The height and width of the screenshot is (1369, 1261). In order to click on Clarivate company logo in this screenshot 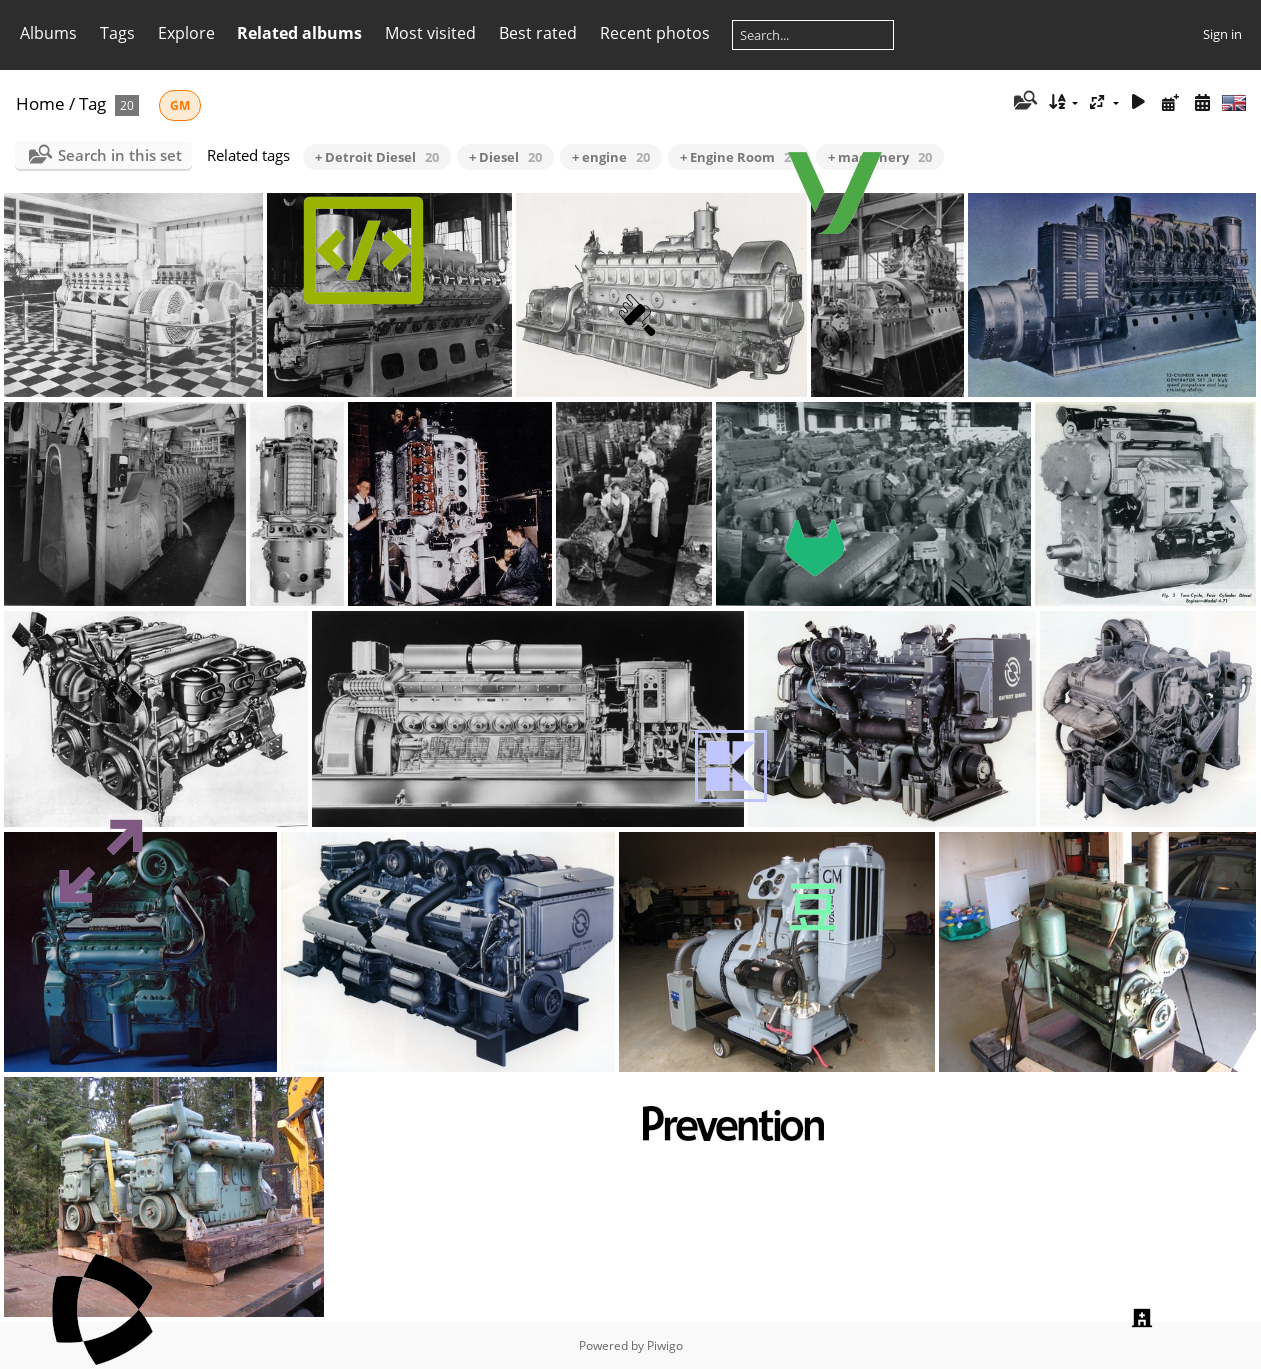, I will do `click(102, 1309)`.